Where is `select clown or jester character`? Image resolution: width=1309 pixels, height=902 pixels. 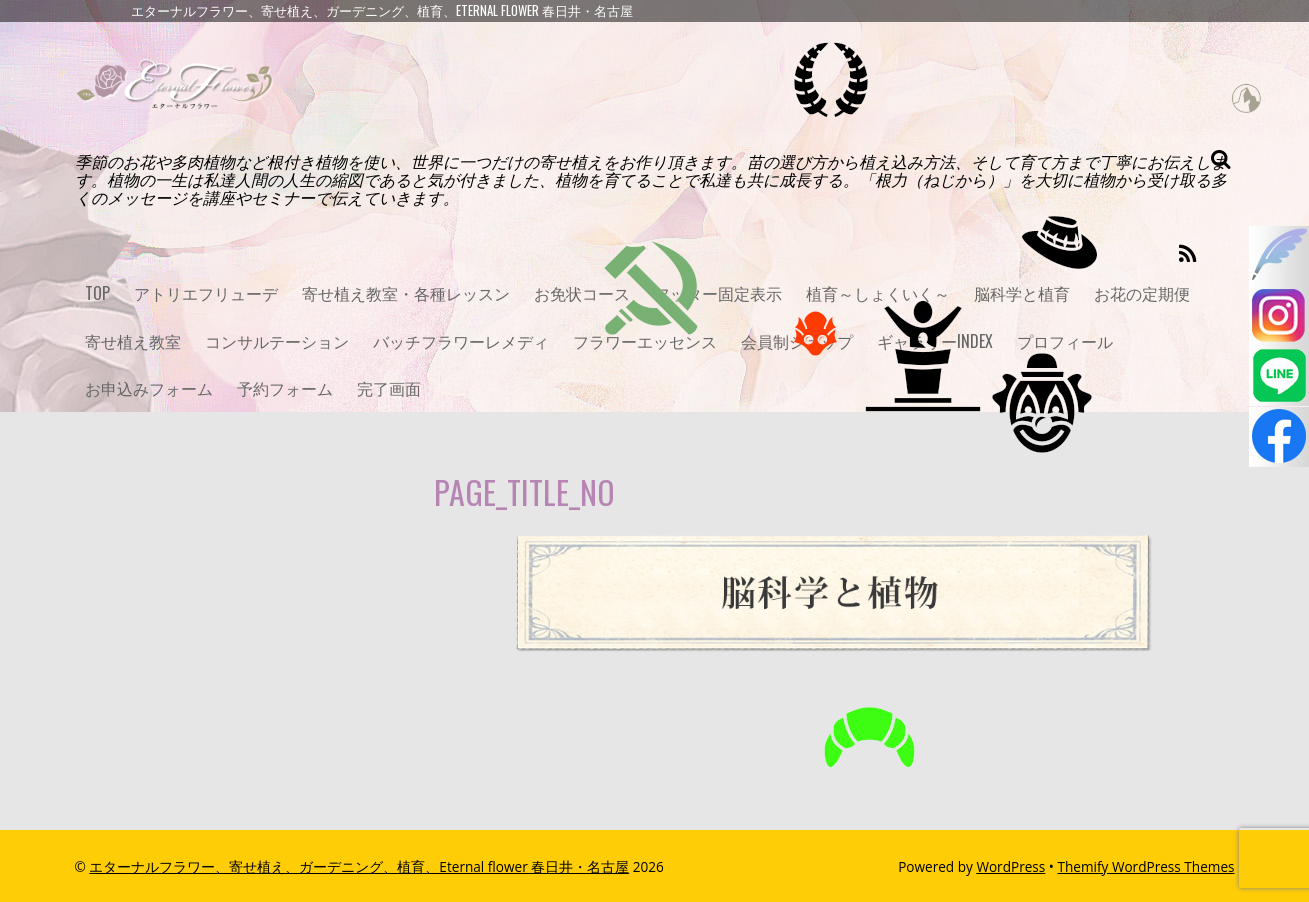
select clown or jester character is located at coordinates (1042, 403).